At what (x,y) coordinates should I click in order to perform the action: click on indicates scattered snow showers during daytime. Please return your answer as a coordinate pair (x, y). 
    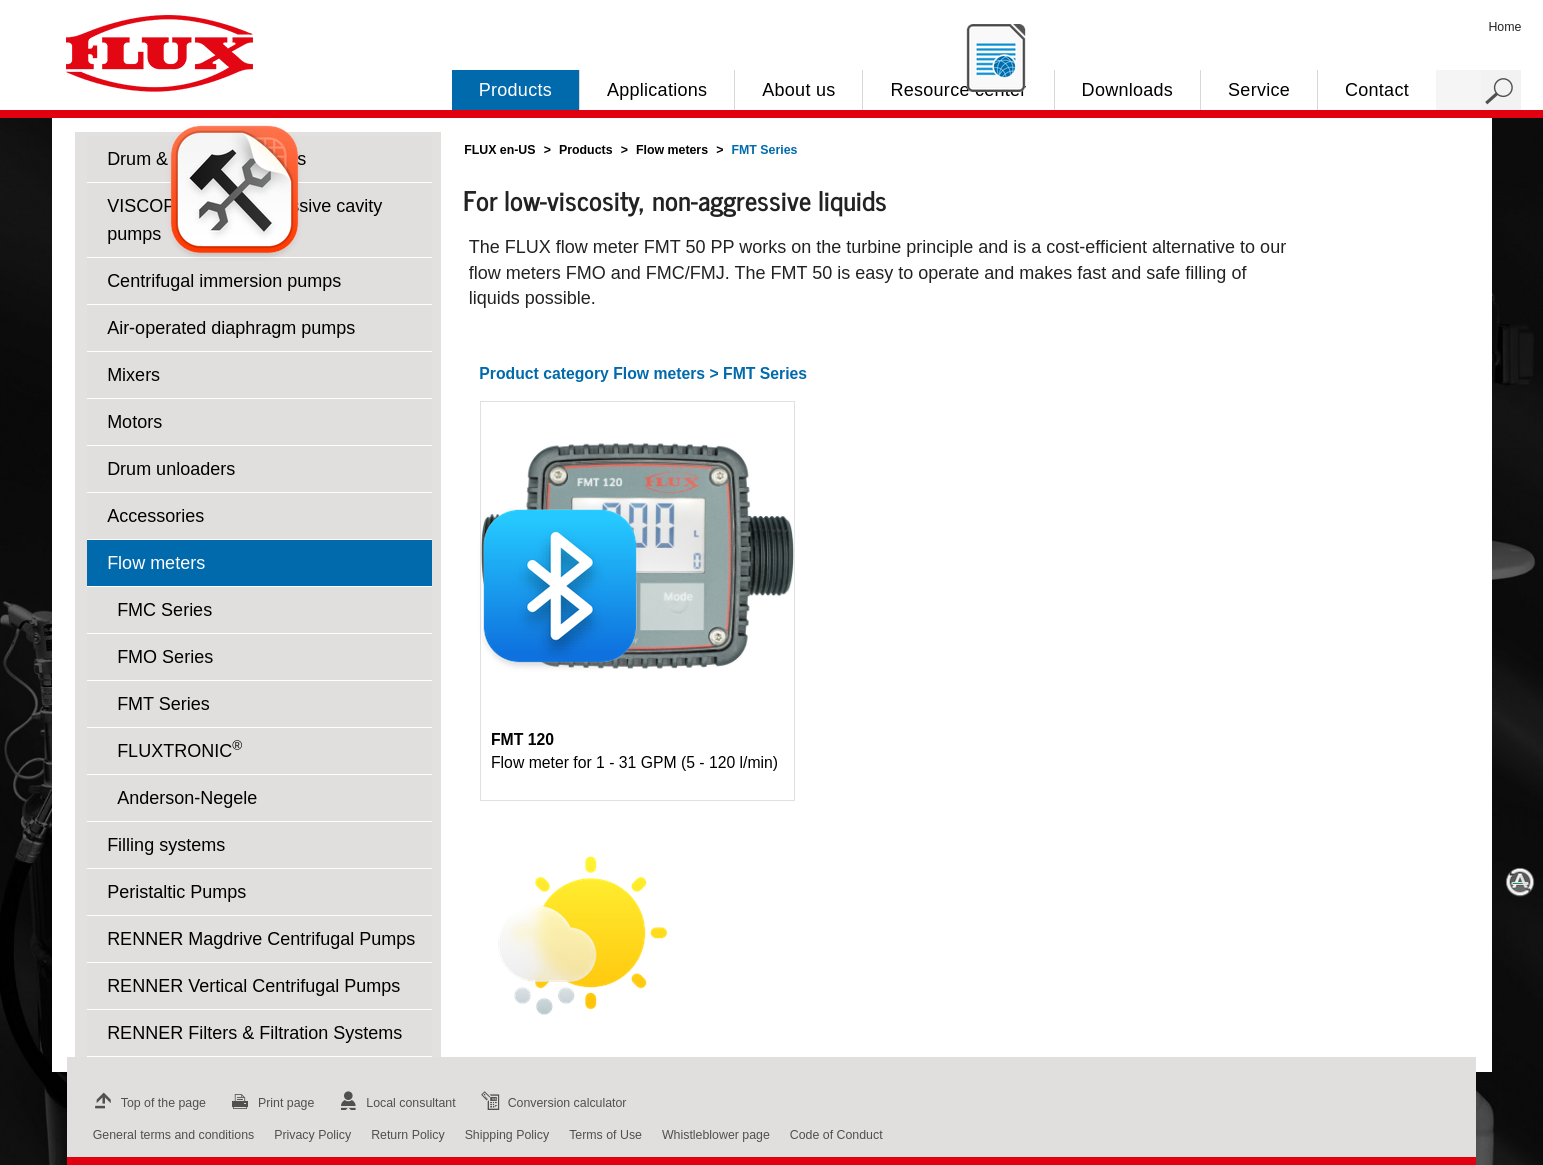
    Looking at the image, I should click on (582, 935).